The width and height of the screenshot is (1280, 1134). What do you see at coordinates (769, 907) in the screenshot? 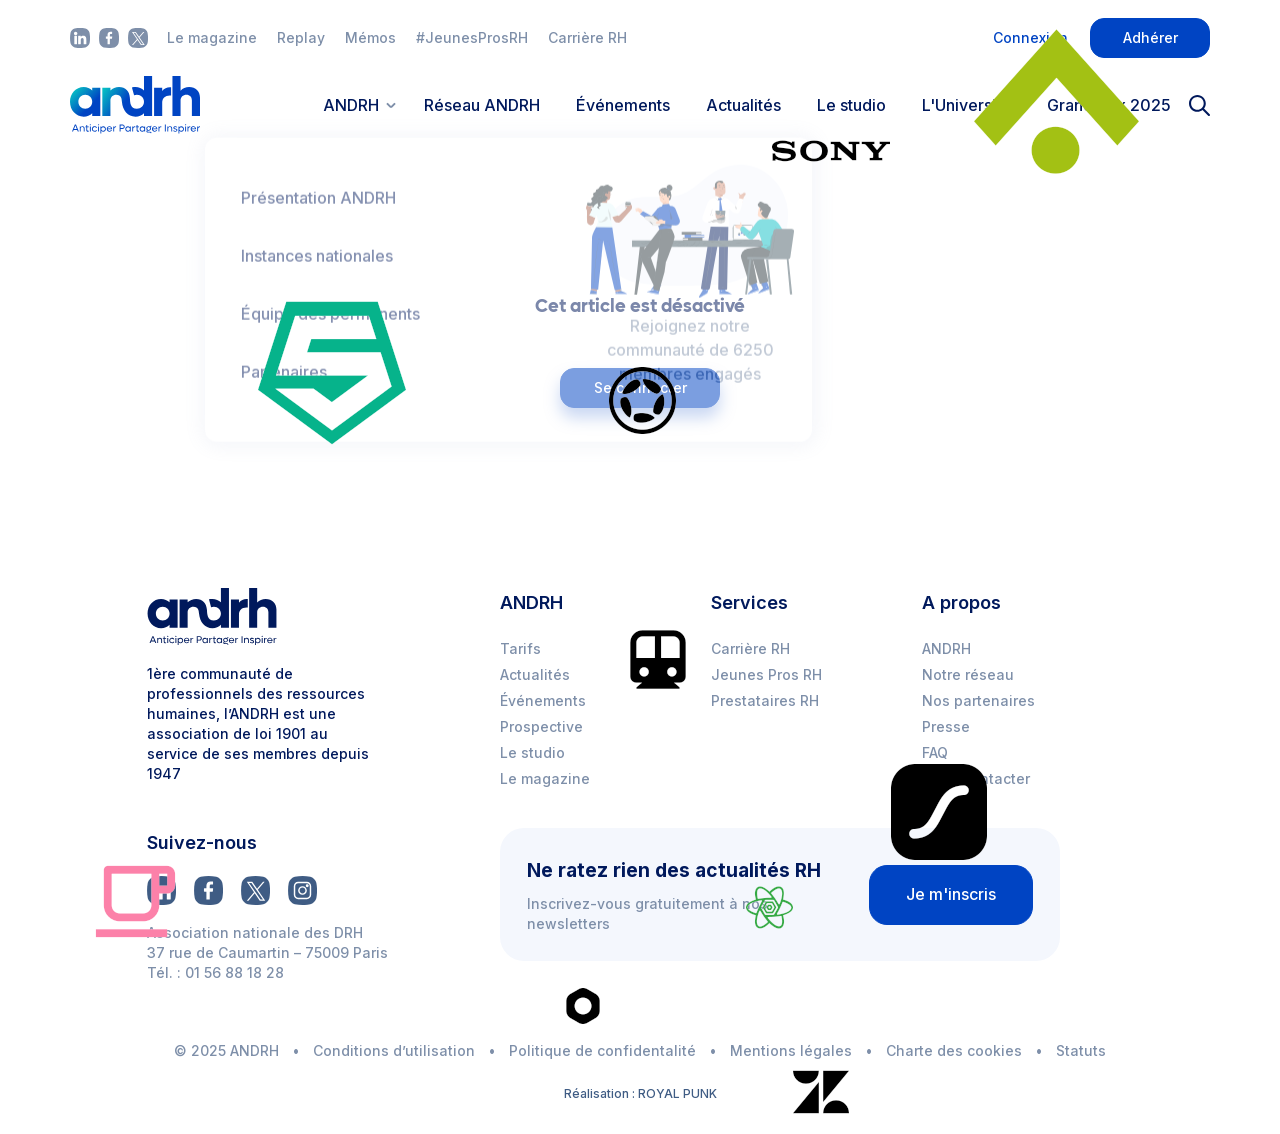
I see `react query library logo` at bounding box center [769, 907].